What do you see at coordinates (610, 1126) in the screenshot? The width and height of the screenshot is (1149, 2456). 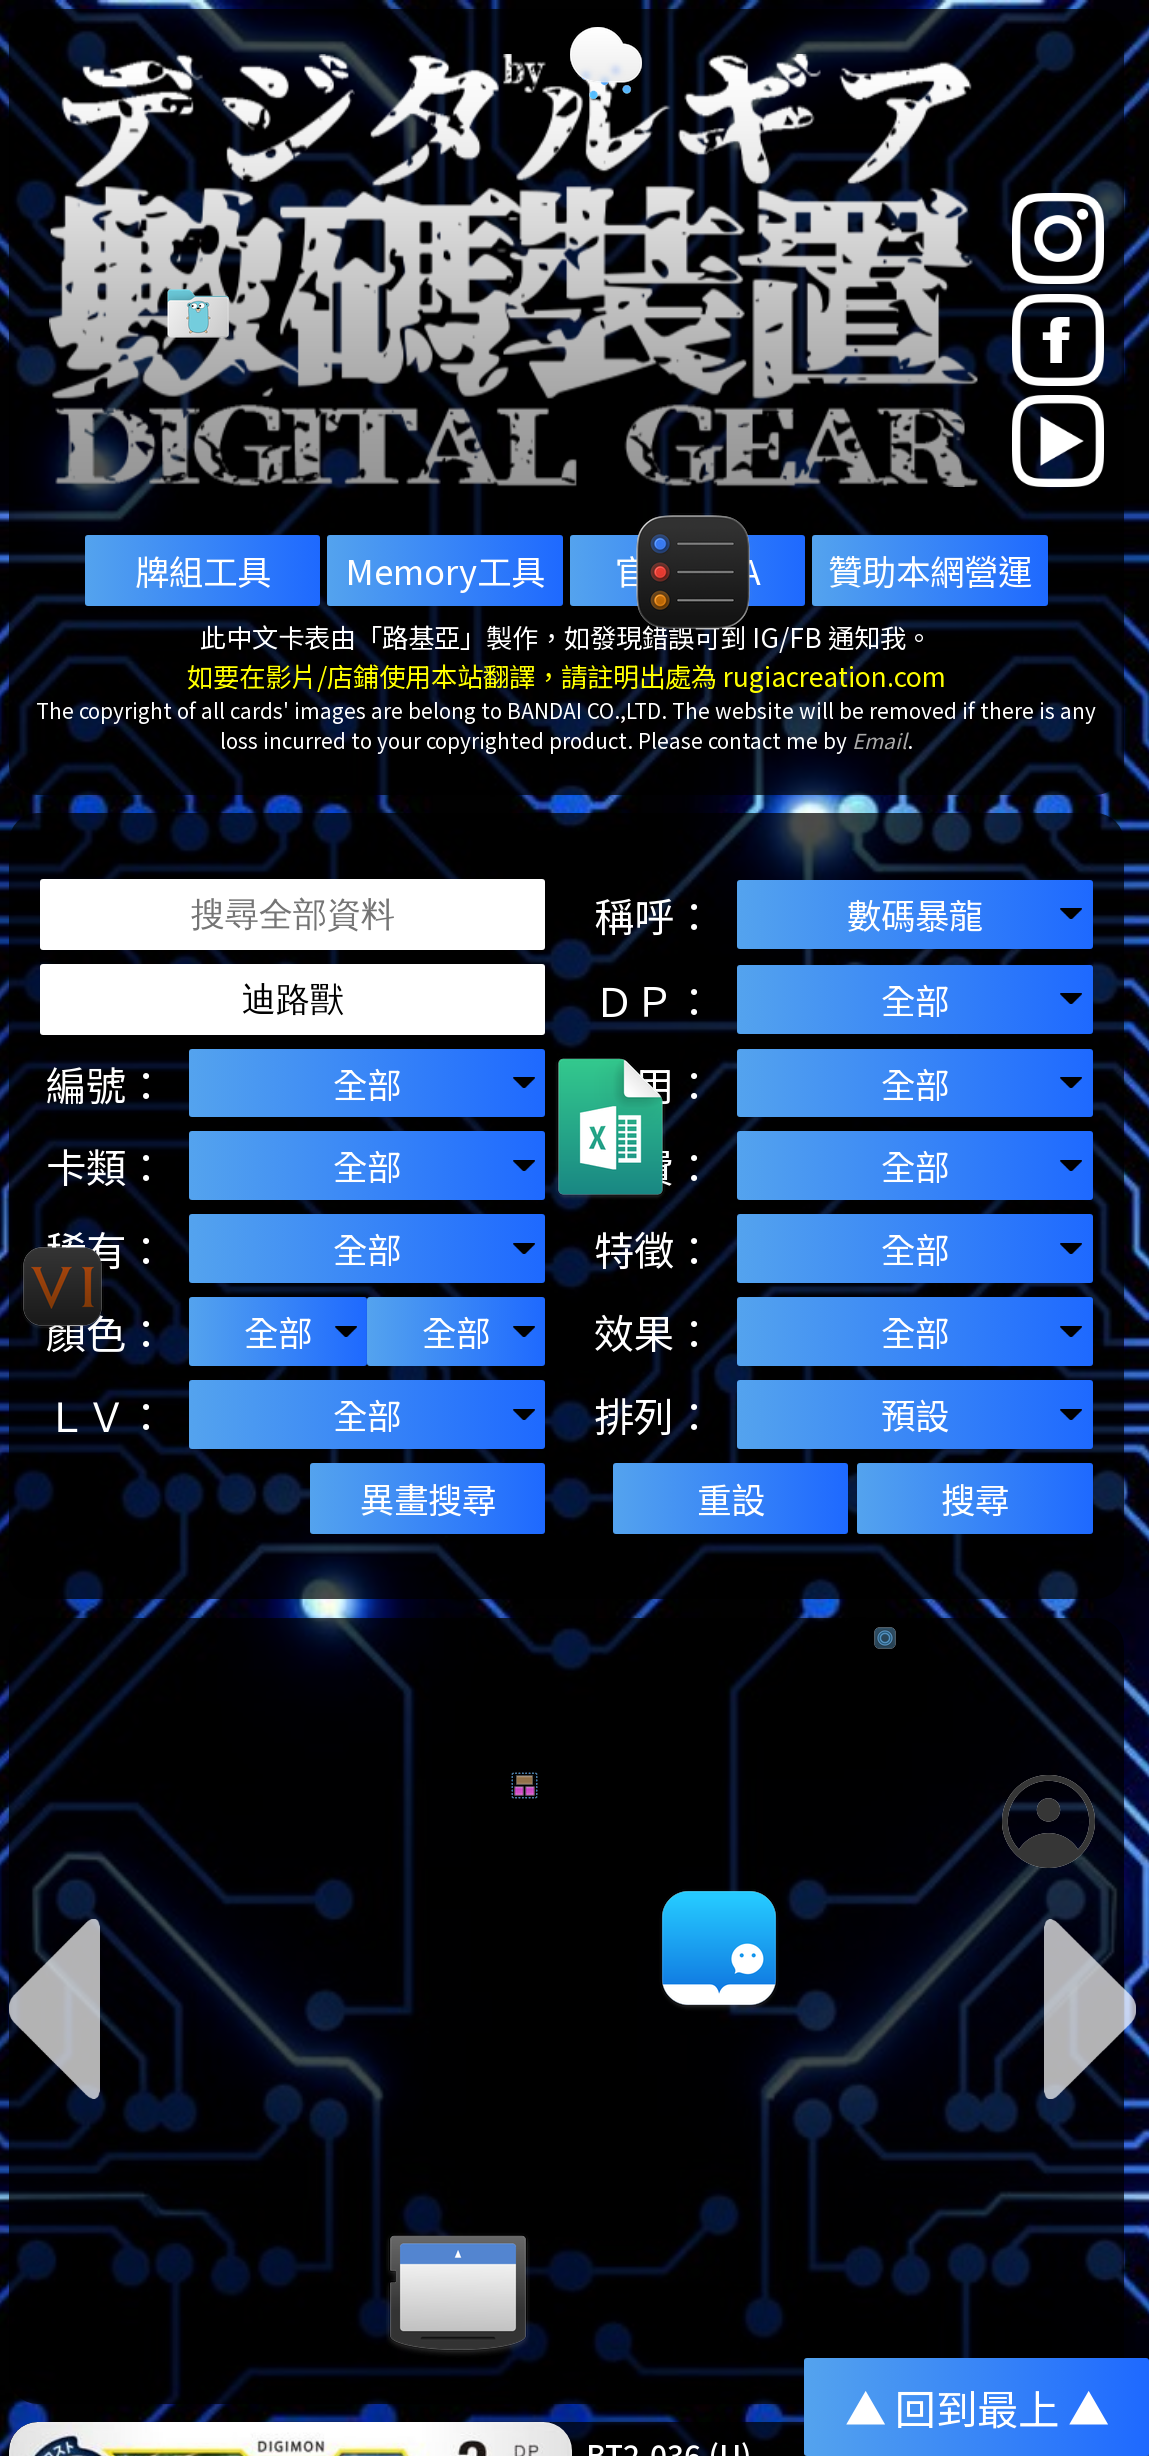 I see `microsoft excel template file with macros enabled` at bounding box center [610, 1126].